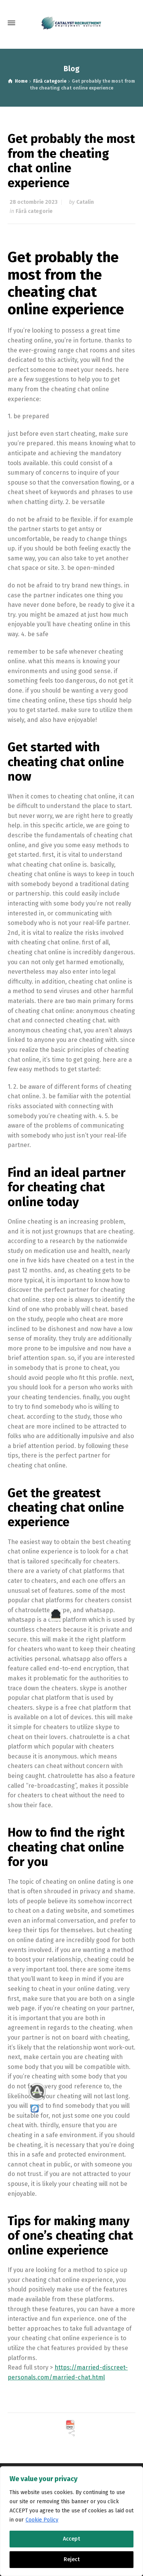 The image size is (143, 2576). I want to click on open the fedora linux application, so click(35, 2109).